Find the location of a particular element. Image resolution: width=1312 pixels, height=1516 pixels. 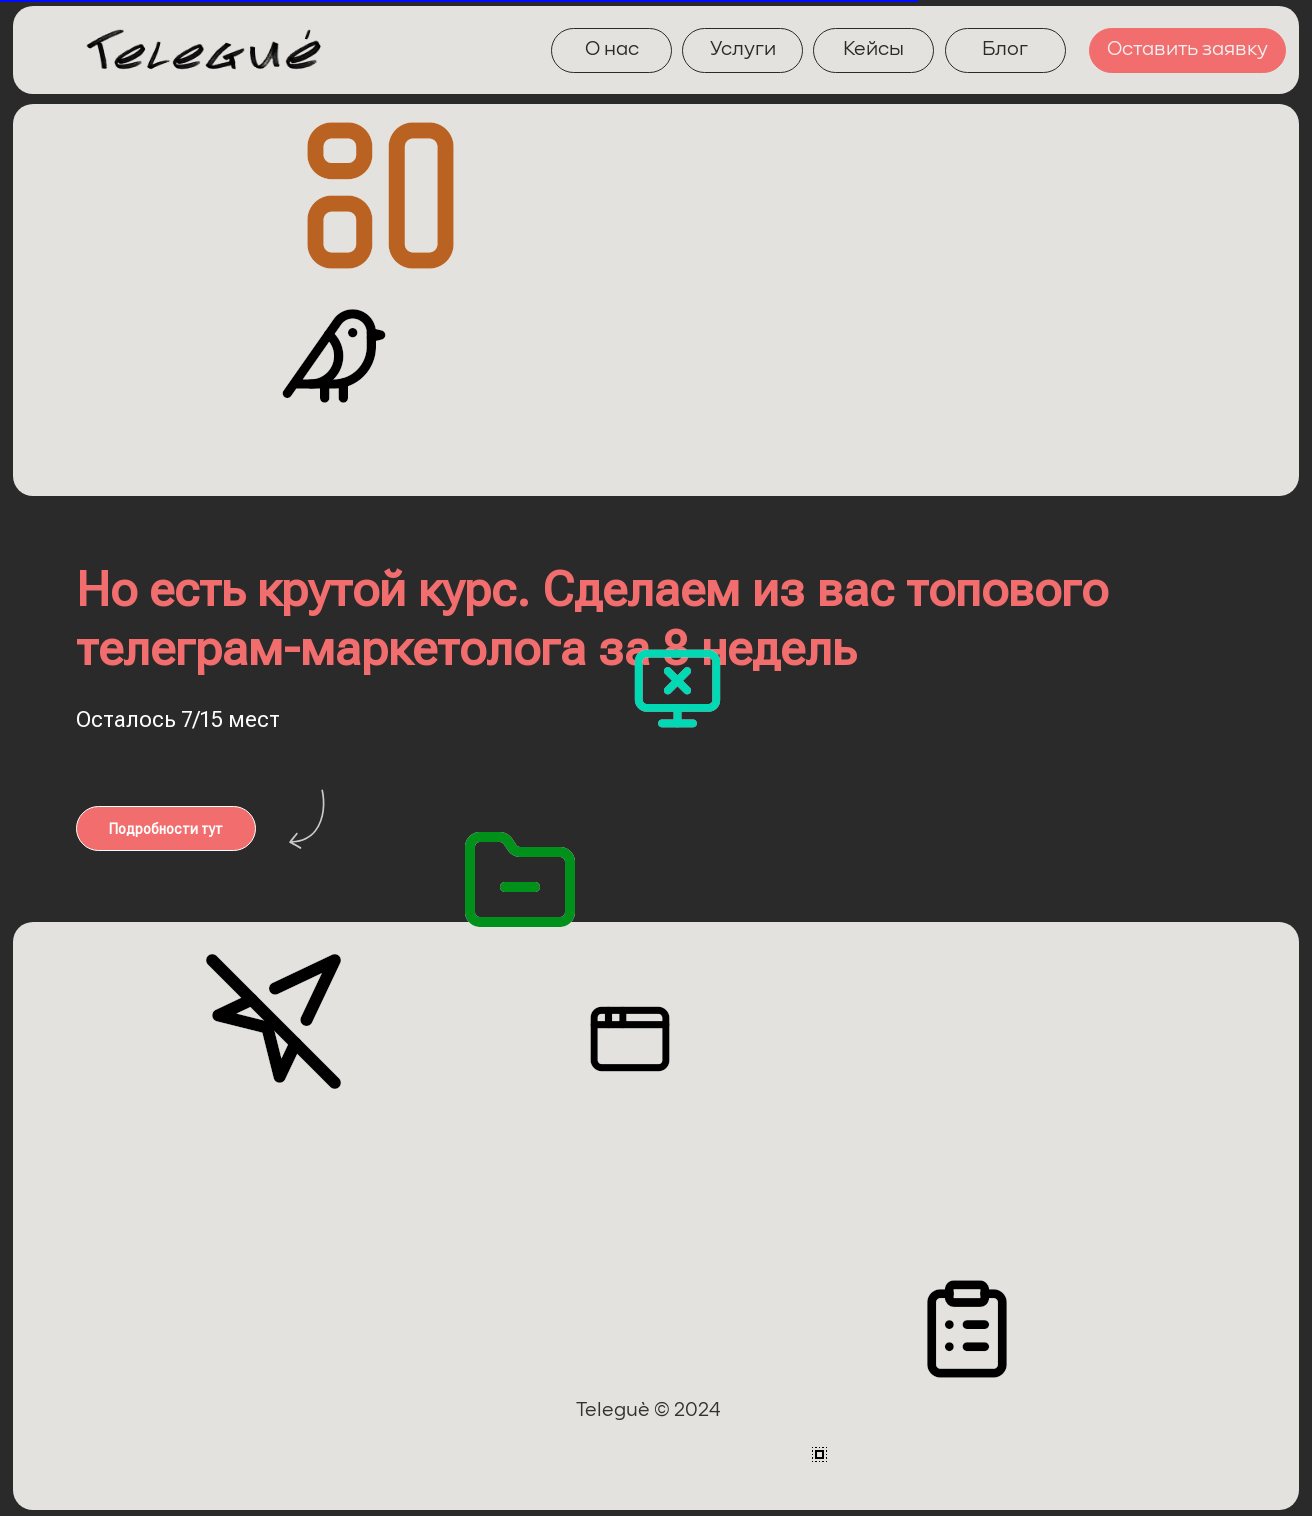

view task list or checklist is located at coordinates (967, 1329).